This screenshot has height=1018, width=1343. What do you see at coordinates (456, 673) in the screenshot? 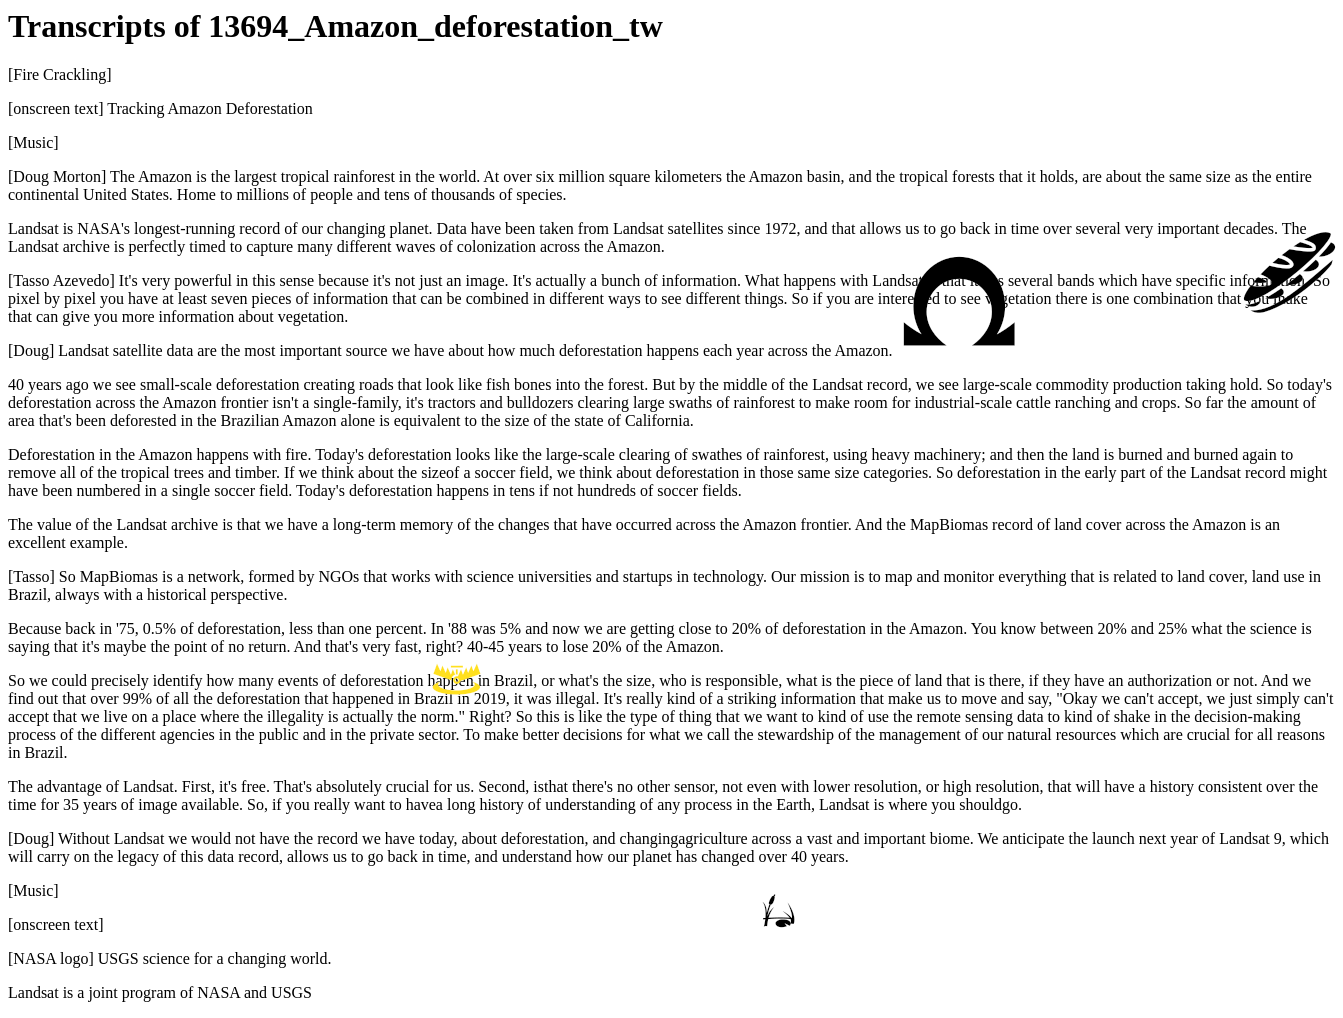
I see `trap or hazard indicator in a game interface` at bounding box center [456, 673].